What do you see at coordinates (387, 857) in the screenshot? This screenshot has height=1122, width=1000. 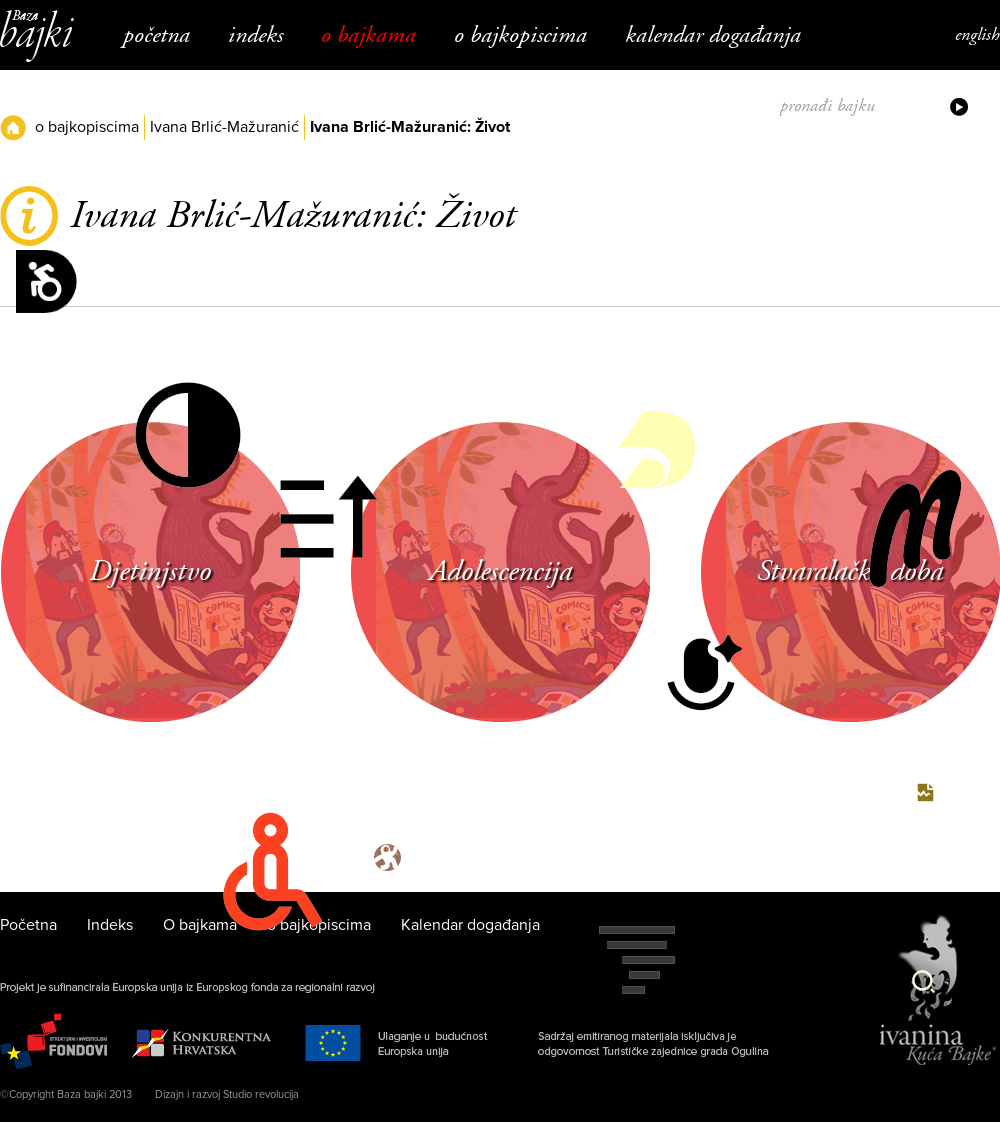 I see `open the odysee app` at bounding box center [387, 857].